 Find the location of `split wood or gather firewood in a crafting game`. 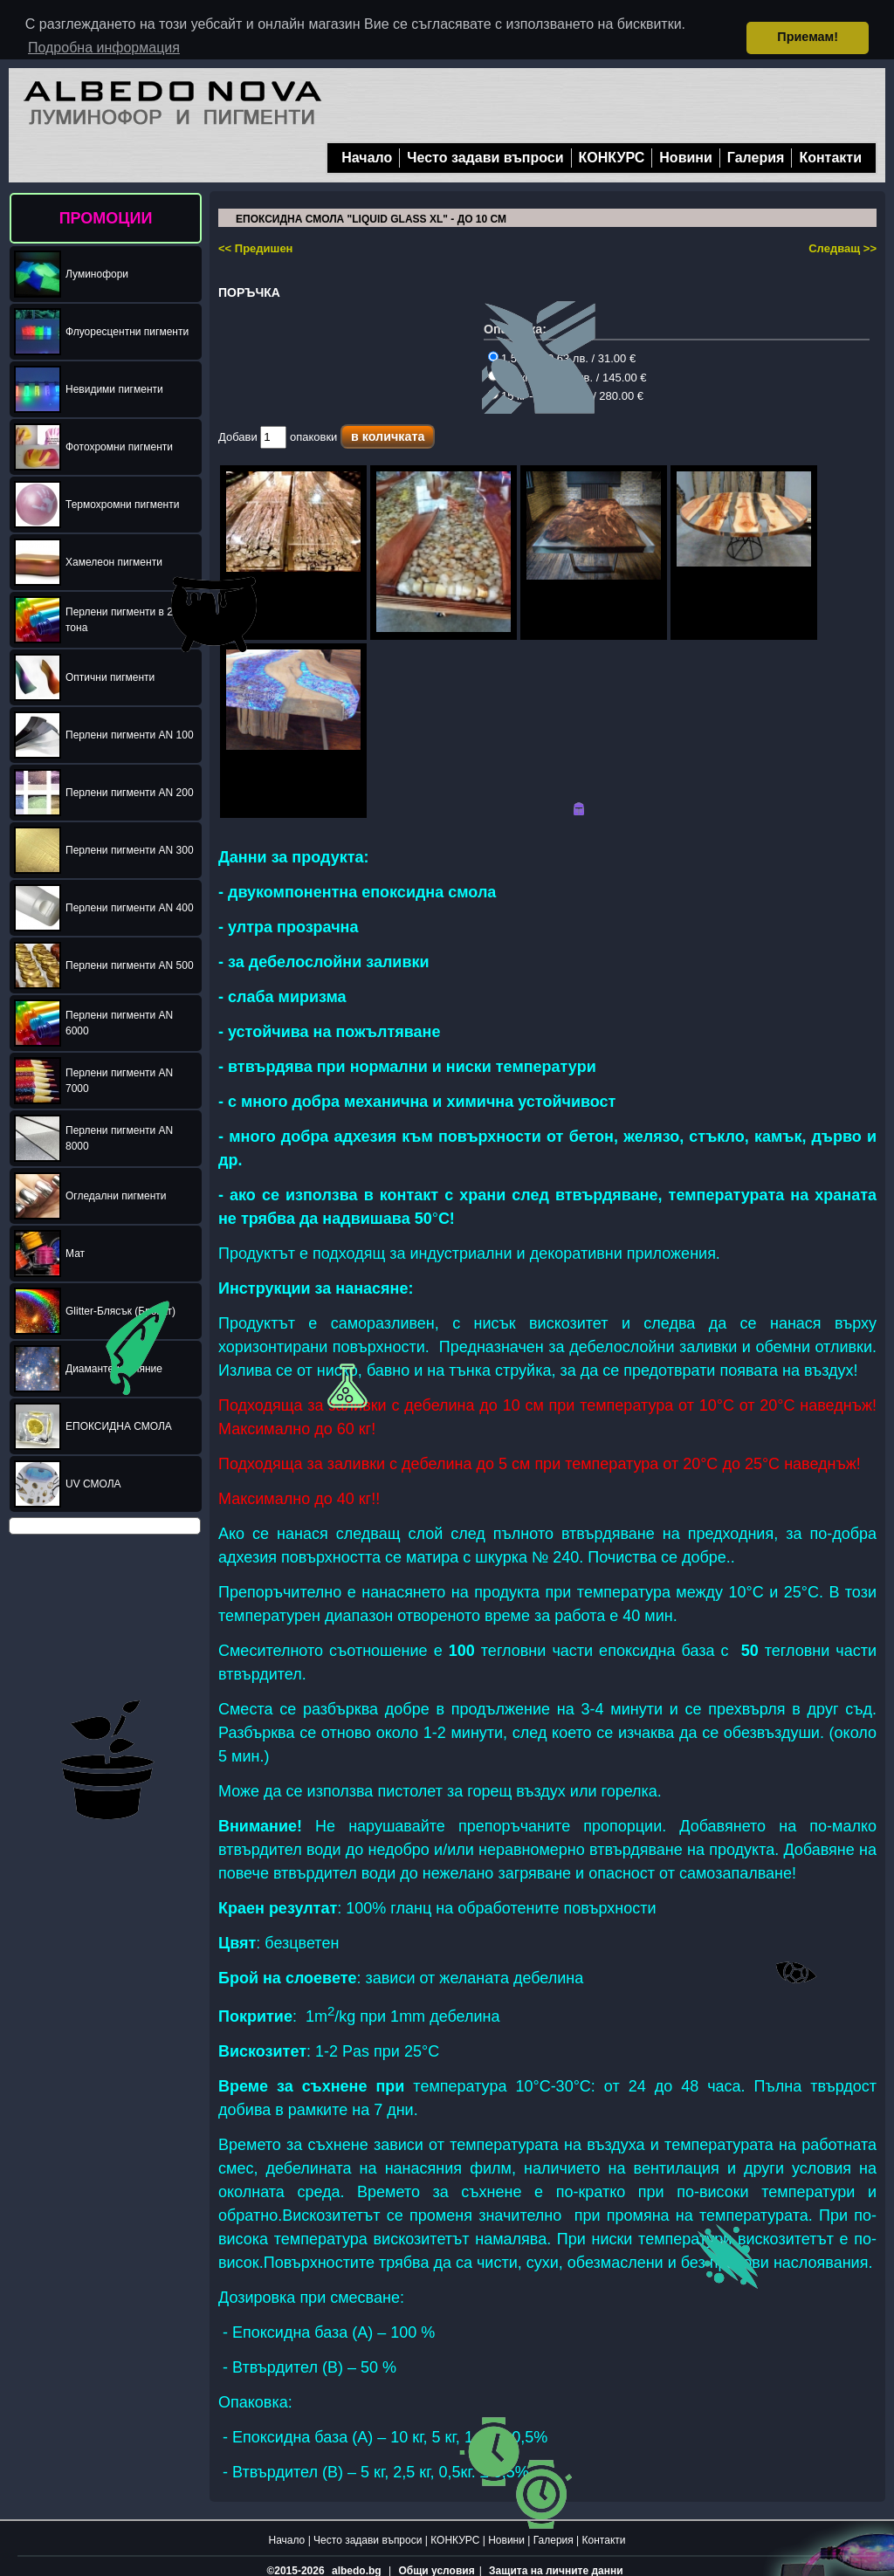

split wood or gather firewood in a crafting game is located at coordinates (538, 357).